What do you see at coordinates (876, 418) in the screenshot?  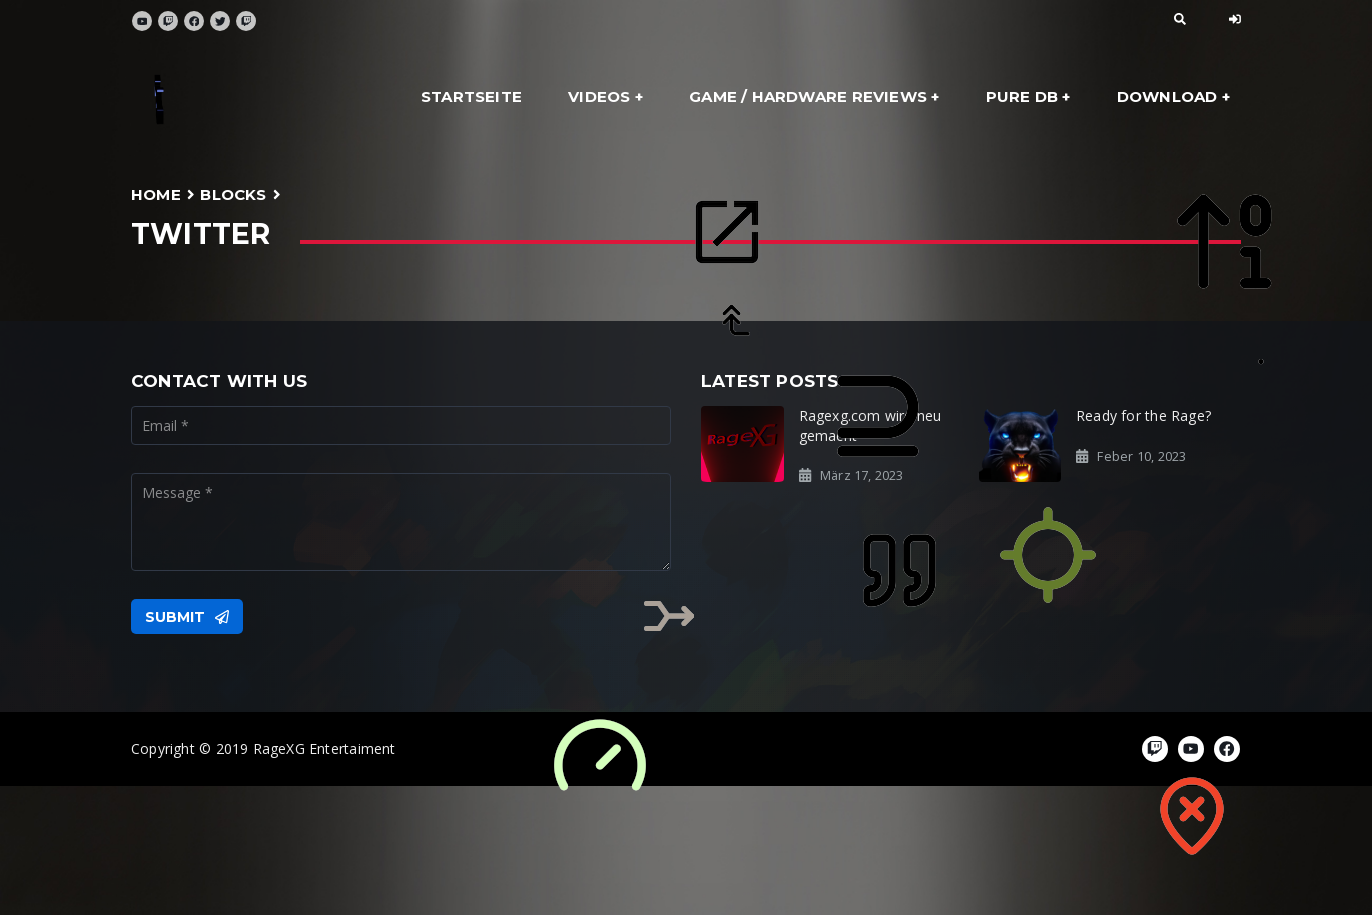 I see `indicates a superset relationship in mathematical notation` at bounding box center [876, 418].